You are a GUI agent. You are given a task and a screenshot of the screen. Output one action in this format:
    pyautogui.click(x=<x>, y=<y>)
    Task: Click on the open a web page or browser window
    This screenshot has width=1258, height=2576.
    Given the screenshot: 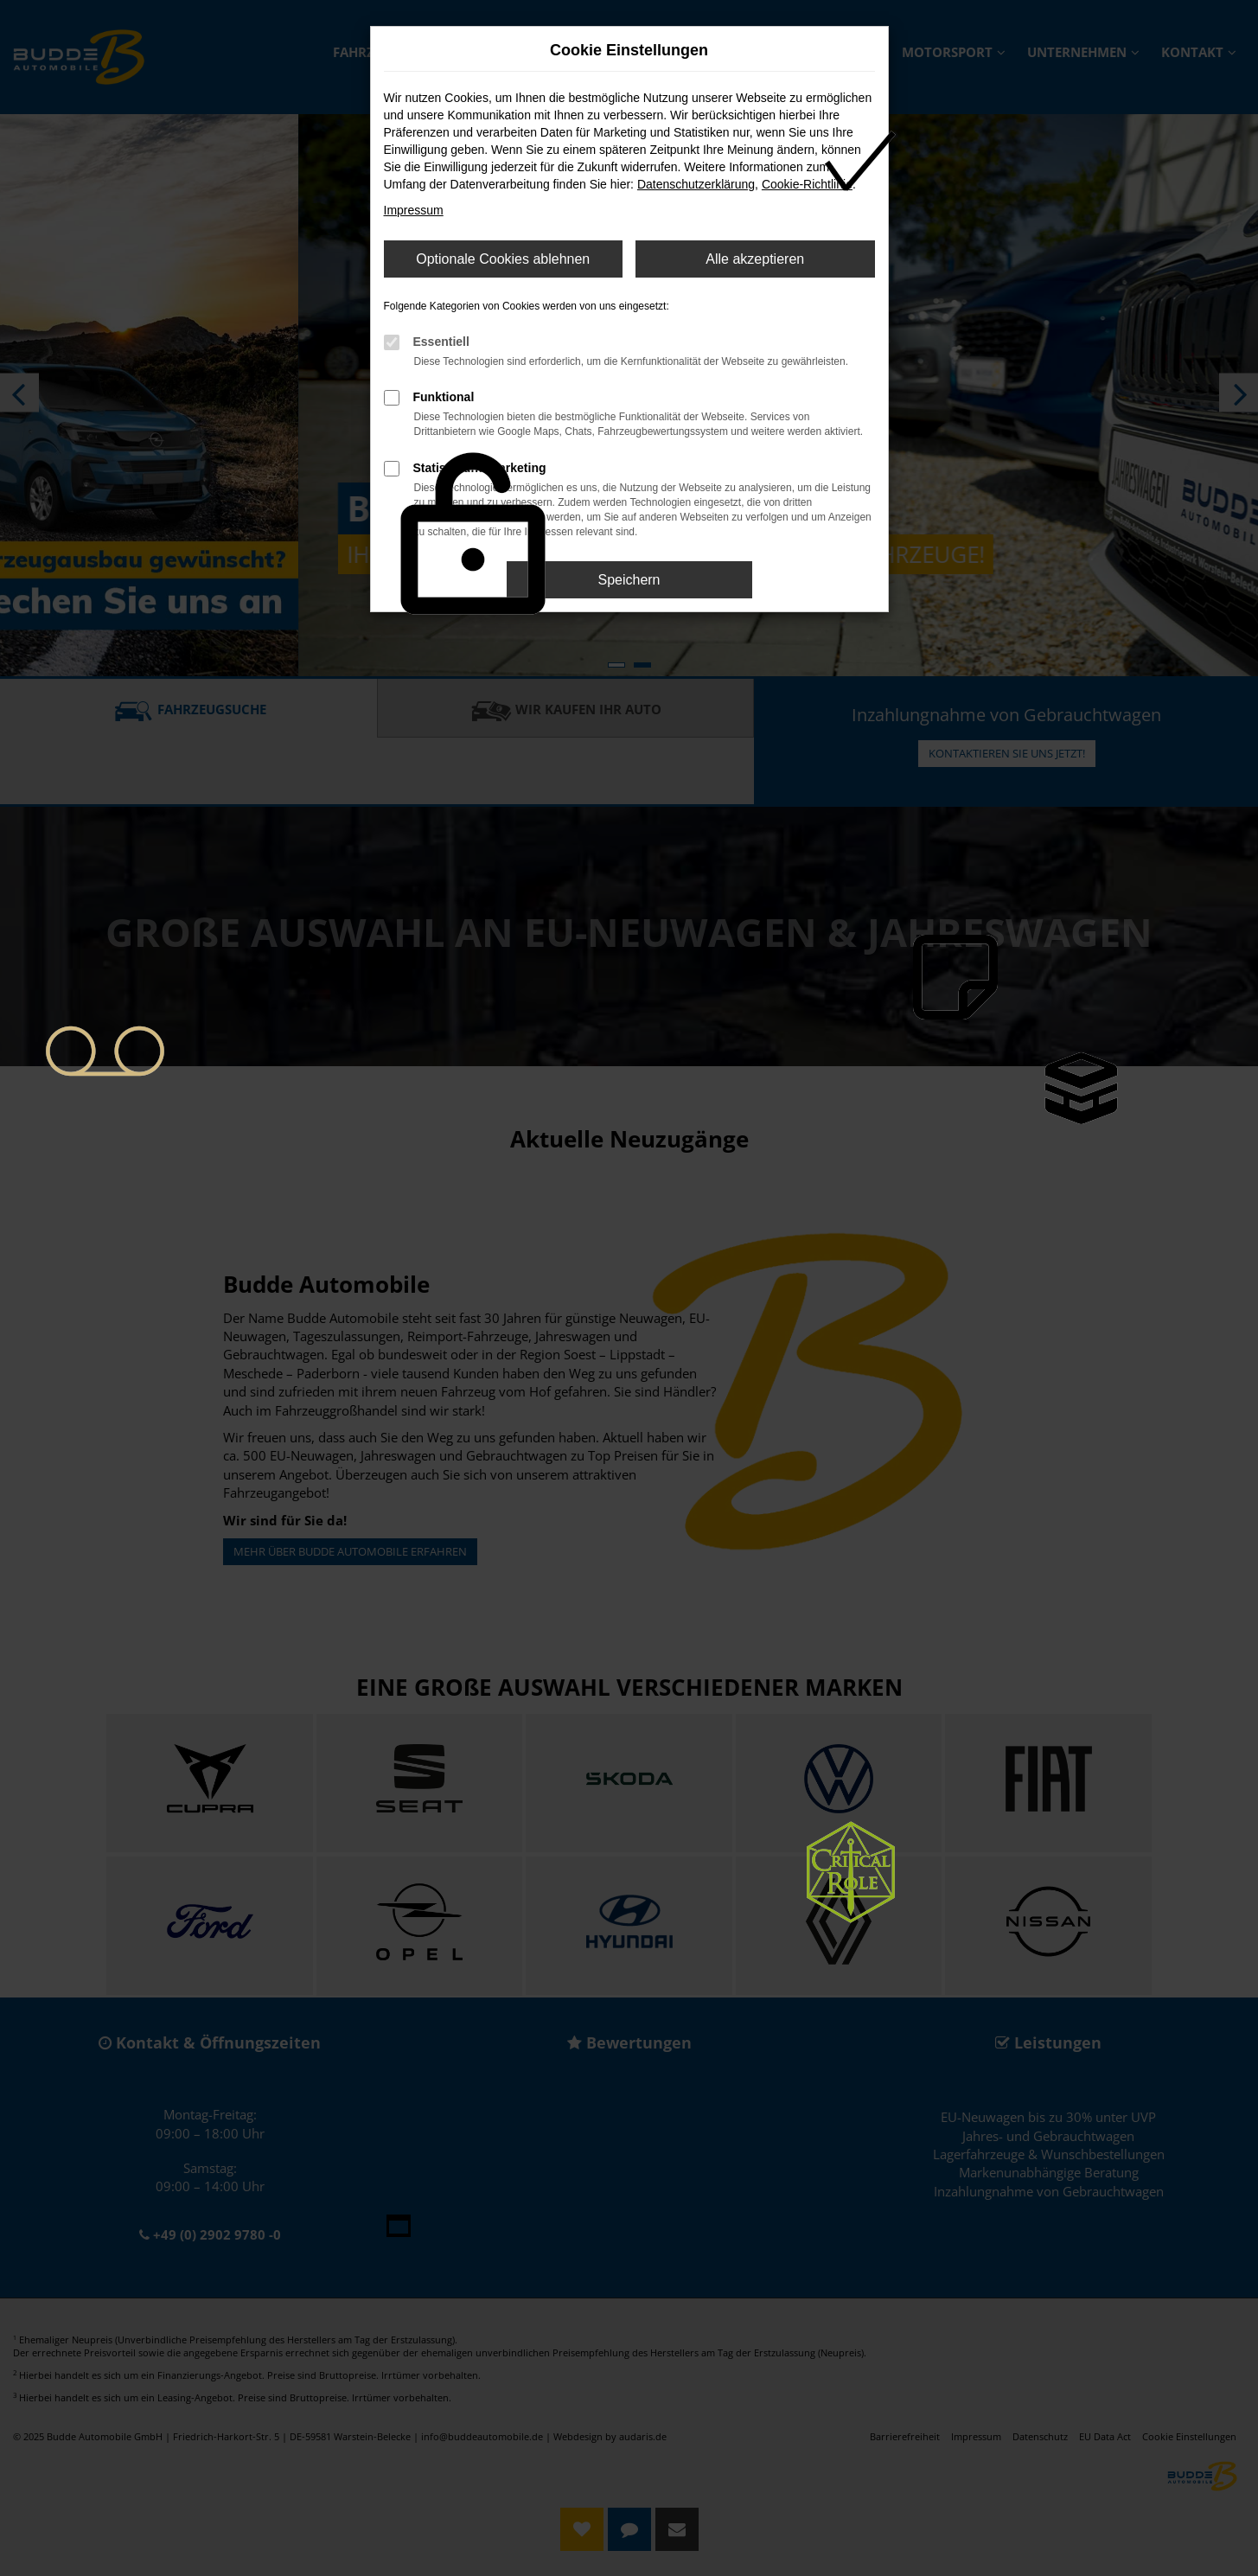 What is the action you would take?
    pyautogui.click(x=399, y=2226)
    